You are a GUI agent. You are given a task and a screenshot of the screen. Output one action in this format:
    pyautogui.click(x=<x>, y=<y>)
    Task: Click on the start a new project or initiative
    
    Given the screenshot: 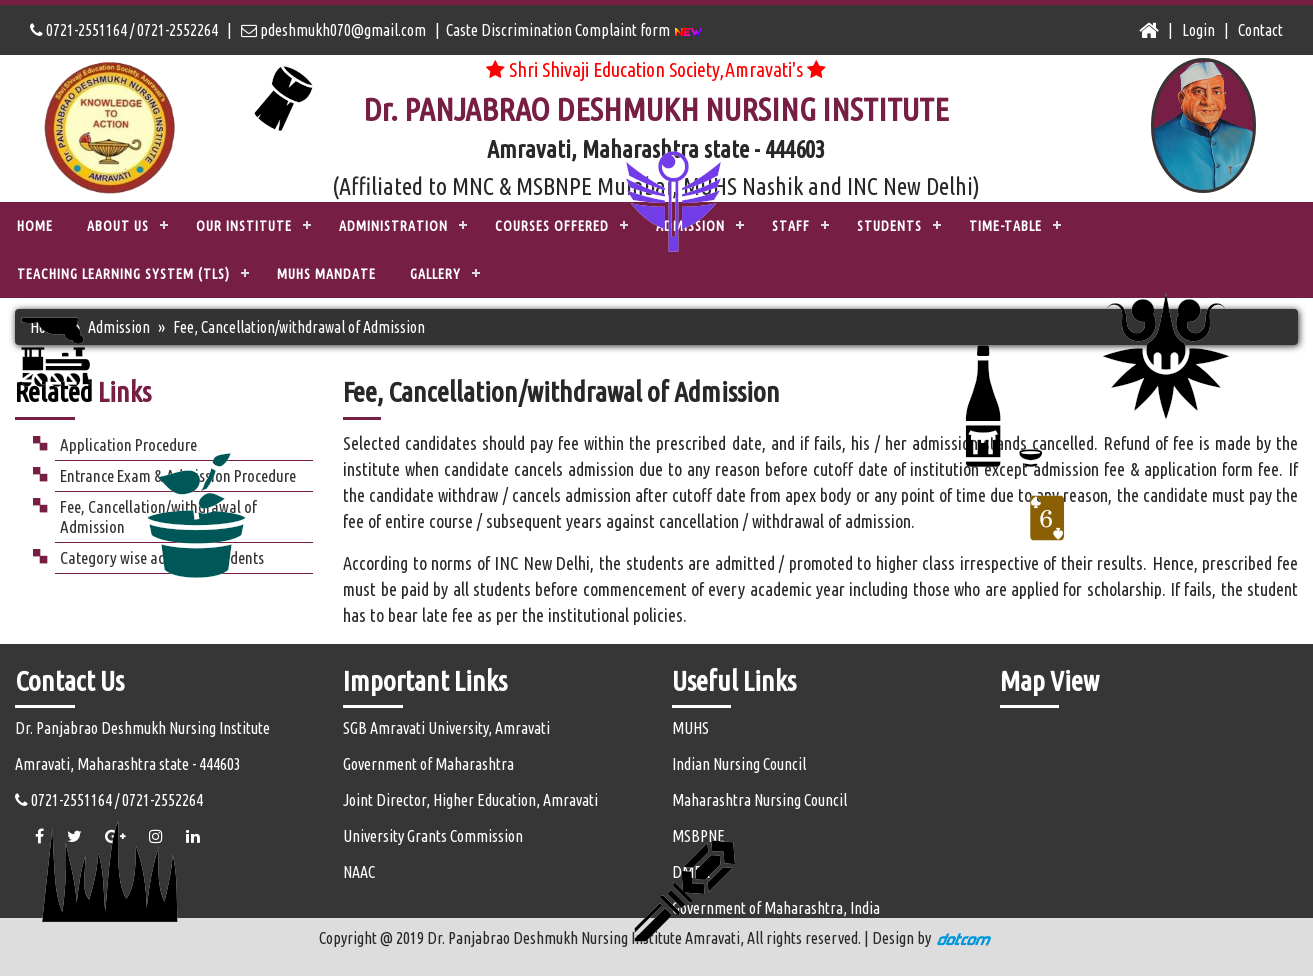 What is the action you would take?
    pyautogui.click(x=196, y=515)
    